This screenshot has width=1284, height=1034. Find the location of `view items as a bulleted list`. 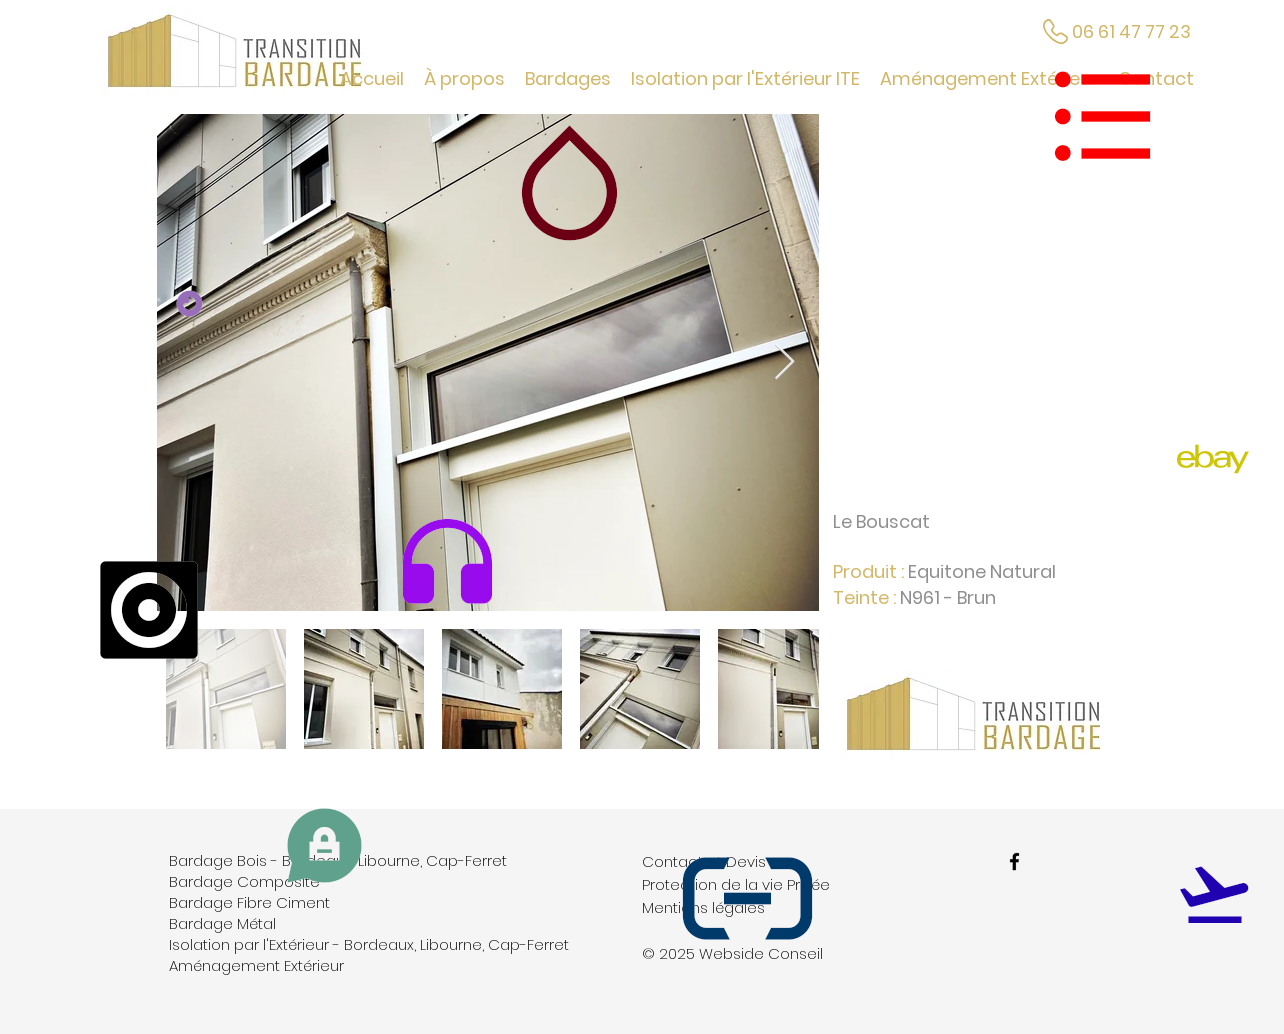

view items as a bulleted list is located at coordinates (1102, 116).